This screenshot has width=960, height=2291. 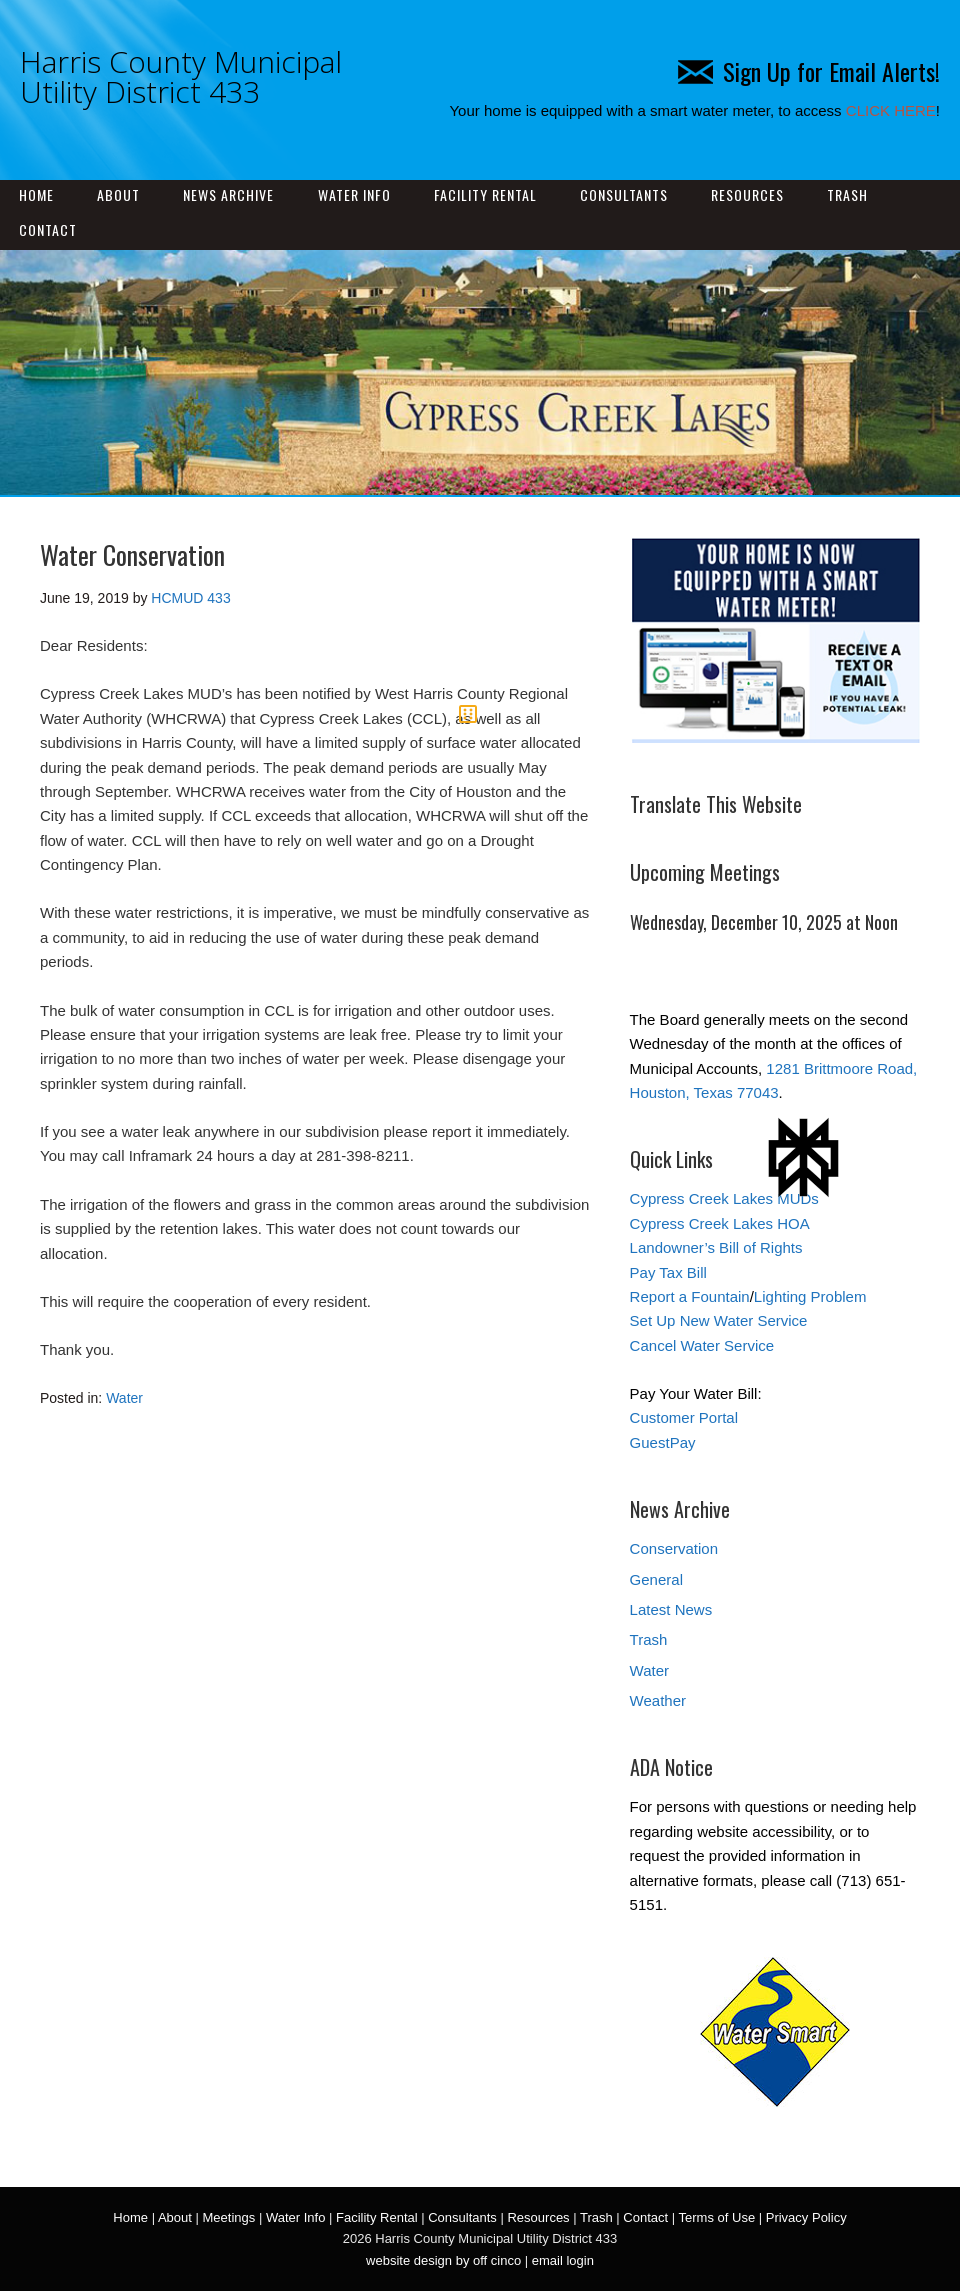 I want to click on open perplexity ai app, so click(x=803, y=1157).